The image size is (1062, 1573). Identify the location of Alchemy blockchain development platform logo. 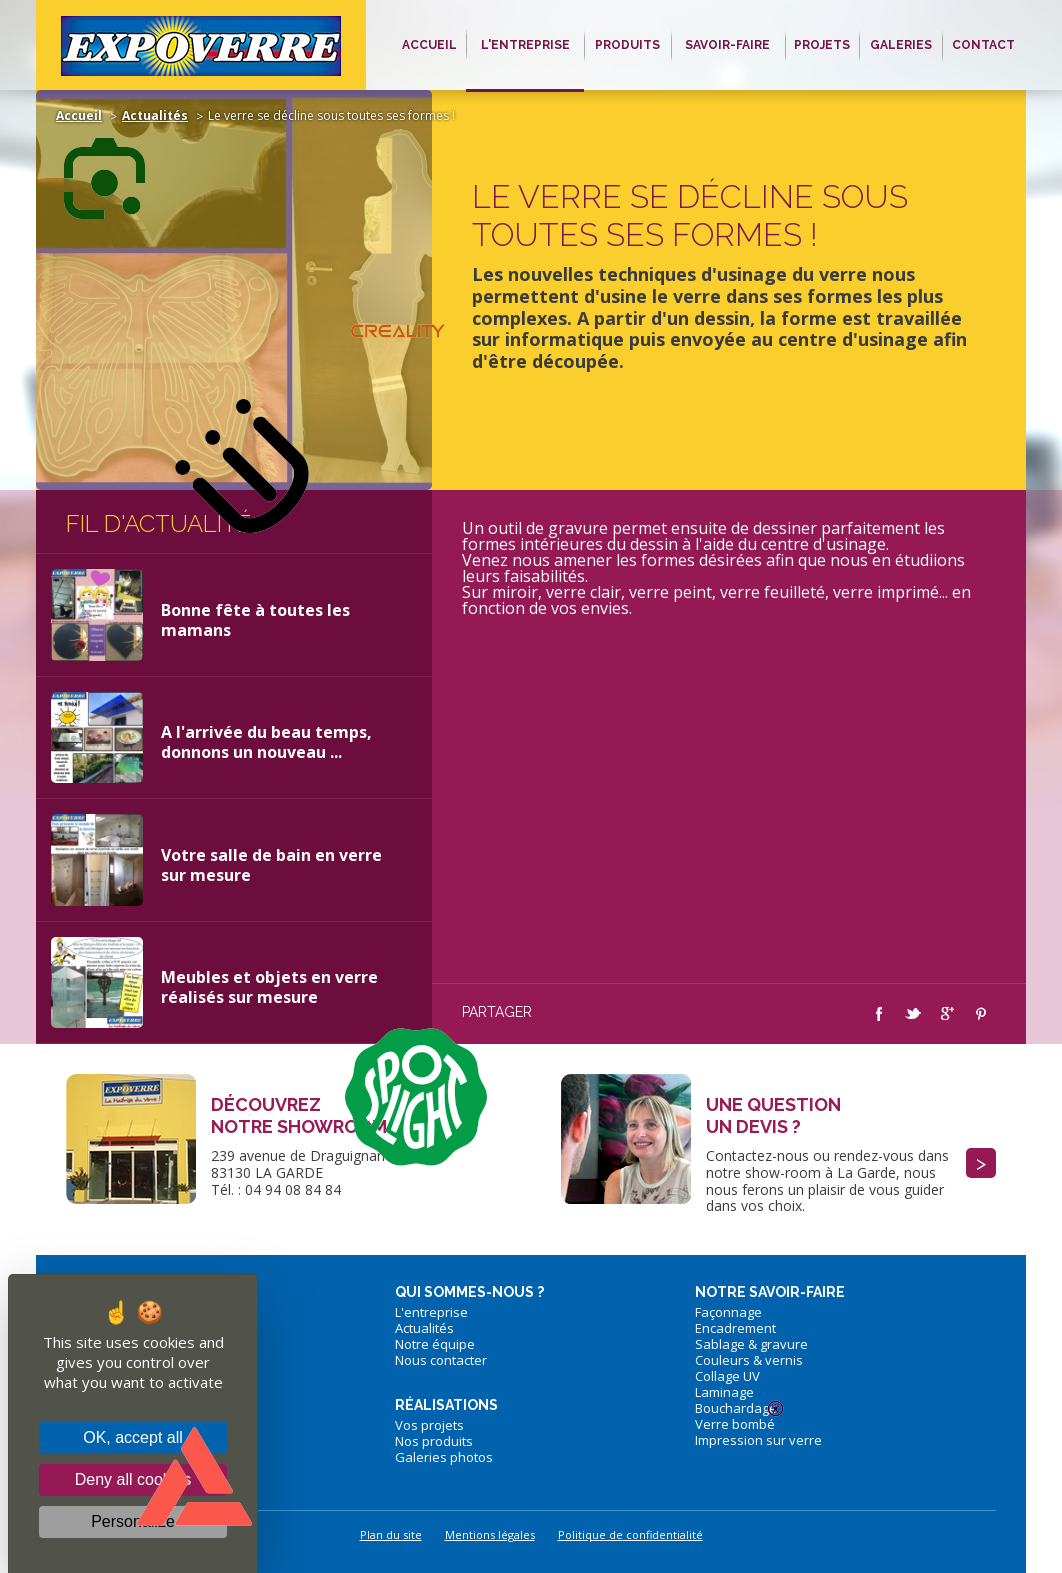
(194, 1476).